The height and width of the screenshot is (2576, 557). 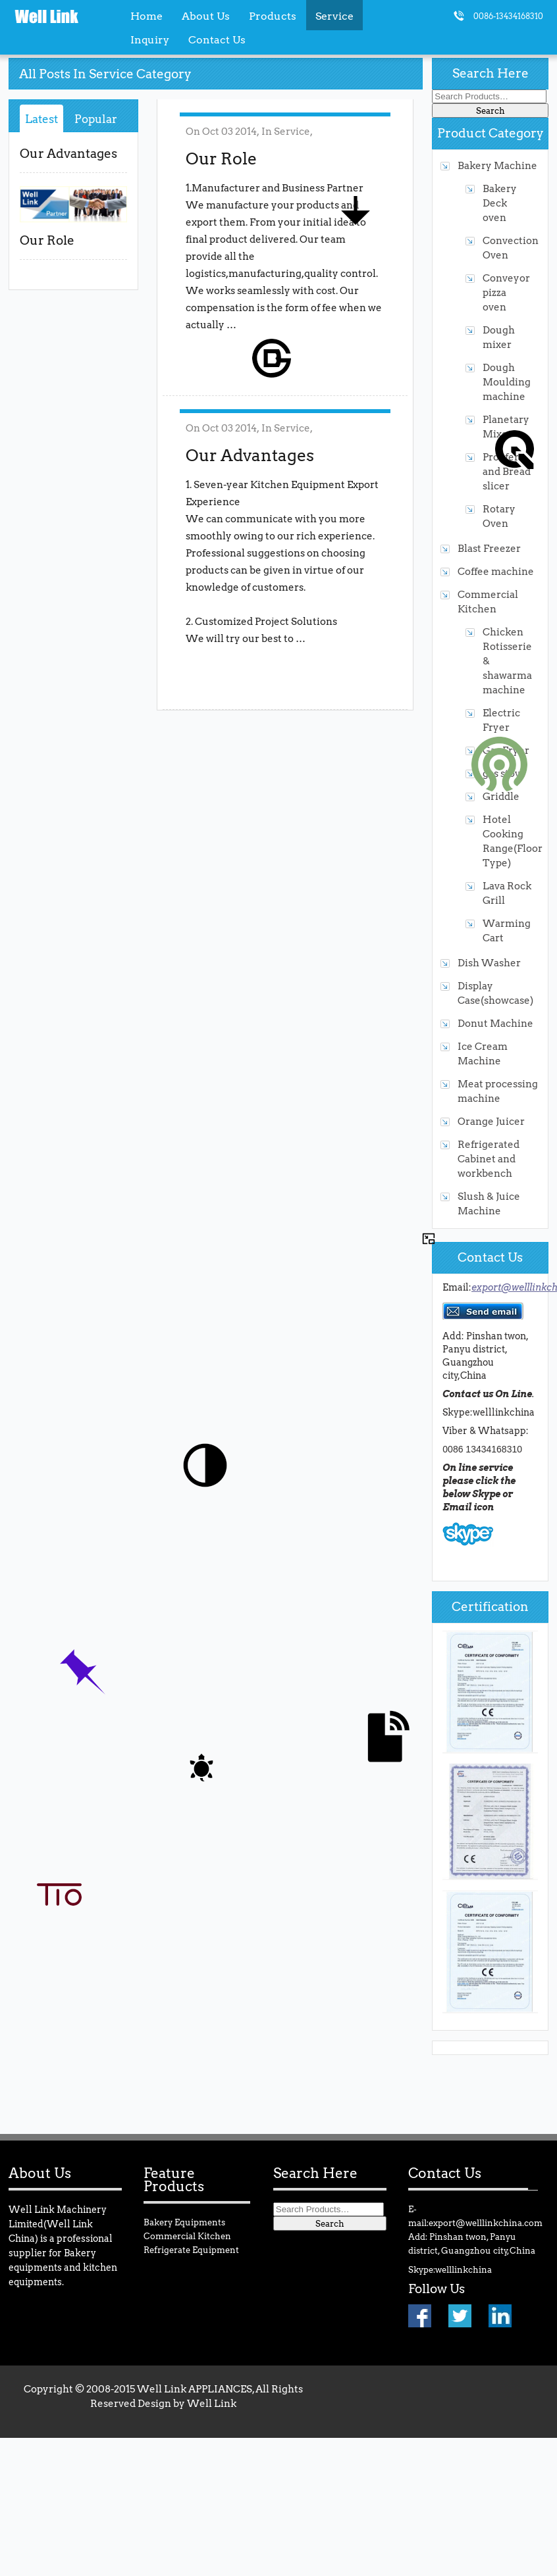 What do you see at coordinates (499, 764) in the screenshot?
I see `ceph distributed storage platform logo` at bounding box center [499, 764].